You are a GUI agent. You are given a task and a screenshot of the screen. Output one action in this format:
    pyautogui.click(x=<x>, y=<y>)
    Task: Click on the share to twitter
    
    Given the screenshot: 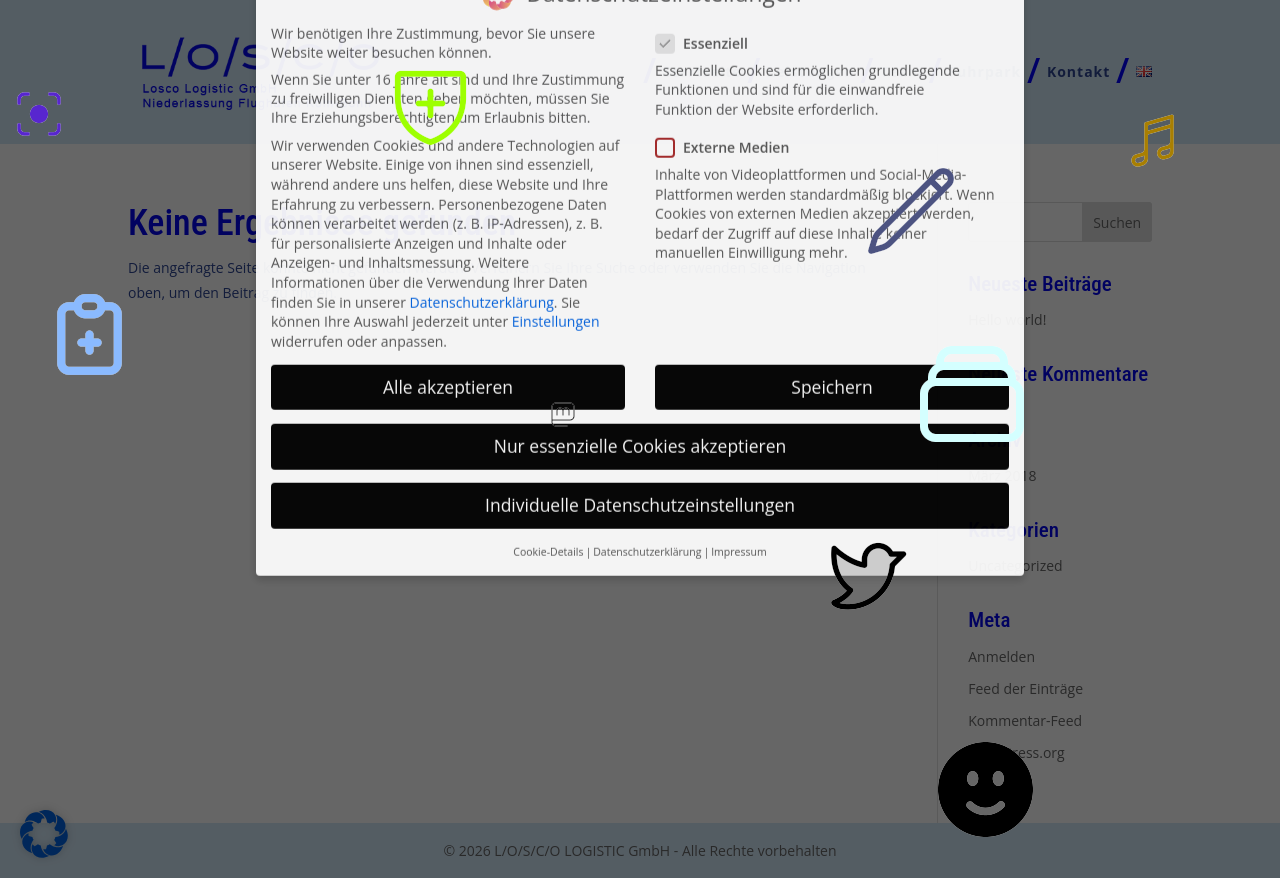 What is the action you would take?
    pyautogui.click(x=864, y=573)
    